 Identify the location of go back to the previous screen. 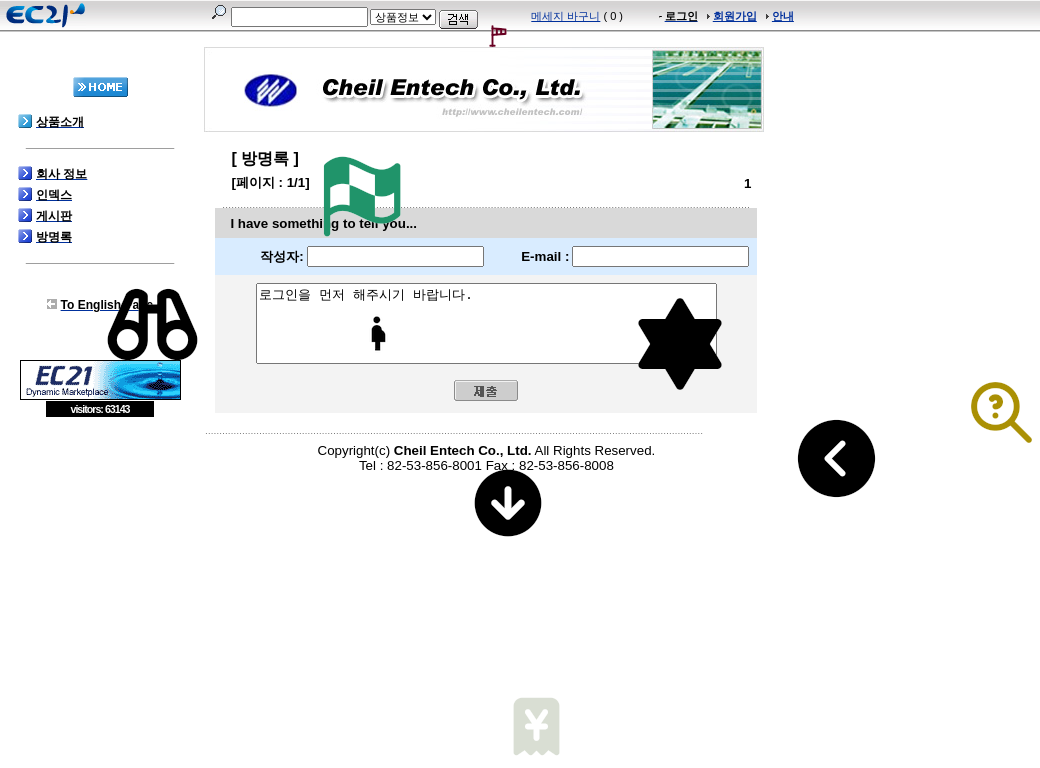
(836, 458).